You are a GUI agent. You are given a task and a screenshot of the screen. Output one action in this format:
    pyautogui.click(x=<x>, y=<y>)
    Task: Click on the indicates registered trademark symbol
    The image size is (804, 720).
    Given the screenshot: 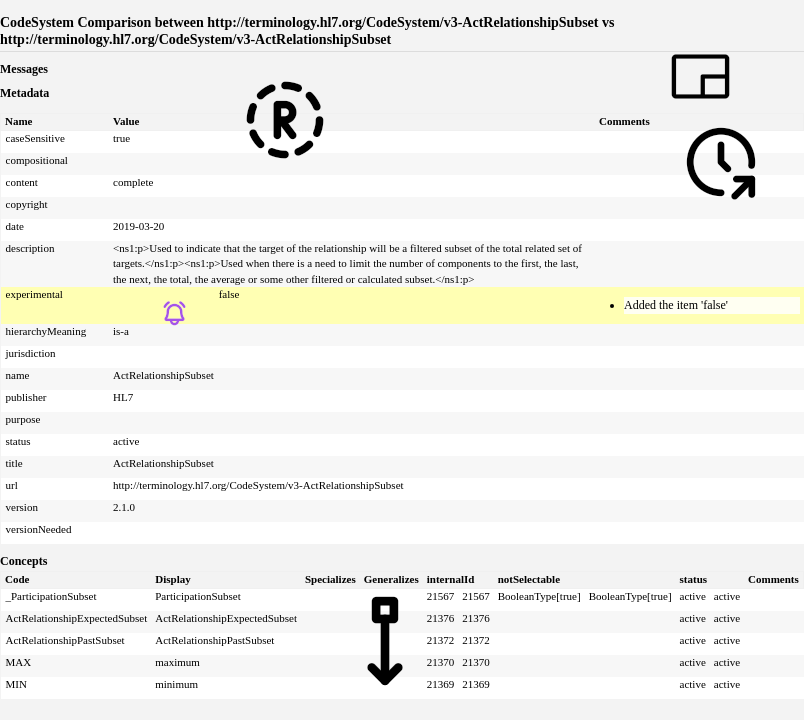 What is the action you would take?
    pyautogui.click(x=285, y=120)
    